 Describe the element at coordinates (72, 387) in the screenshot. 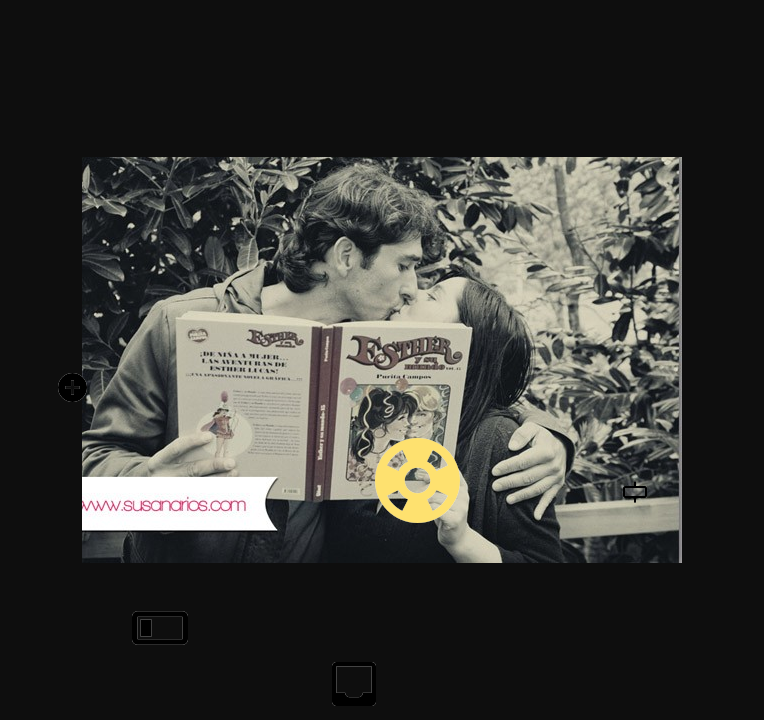

I see `add a new item` at that location.